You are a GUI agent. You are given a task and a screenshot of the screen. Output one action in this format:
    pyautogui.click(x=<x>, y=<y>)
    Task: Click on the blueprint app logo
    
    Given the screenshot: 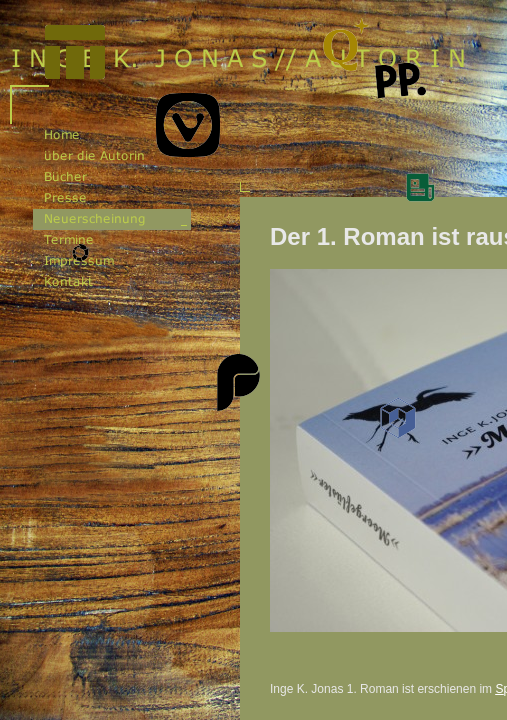 What is the action you would take?
    pyautogui.click(x=398, y=418)
    